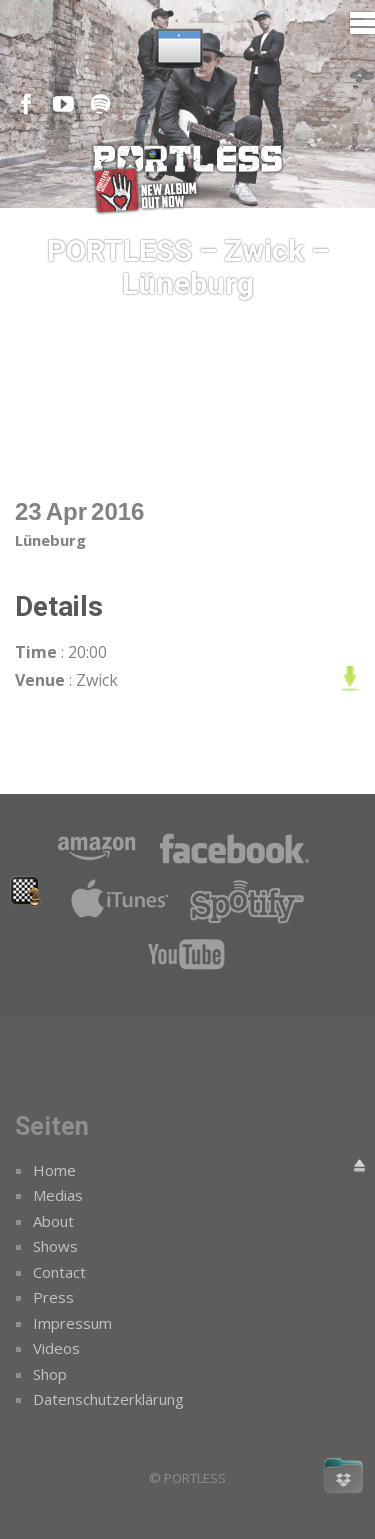 This screenshot has height=1539, width=375. What do you see at coordinates (343, 1475) in the screenshot?
I see `open your Dropbox synced folder` at bounding box center [343, 1475].